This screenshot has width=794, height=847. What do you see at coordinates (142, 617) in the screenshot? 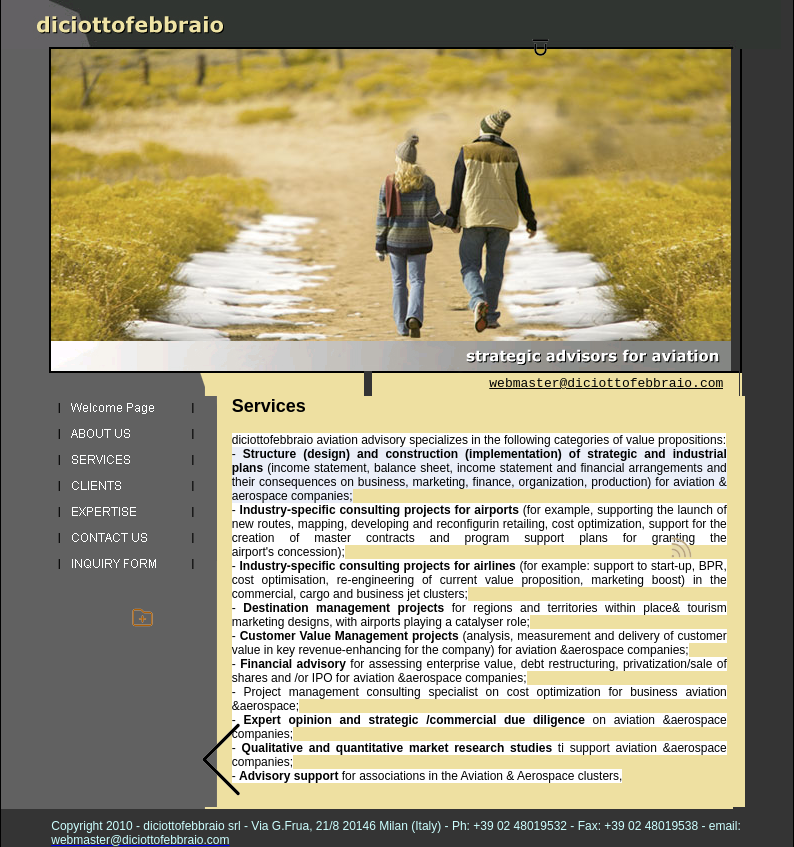
I see `create a new folder` at bounding box center [142, 617].